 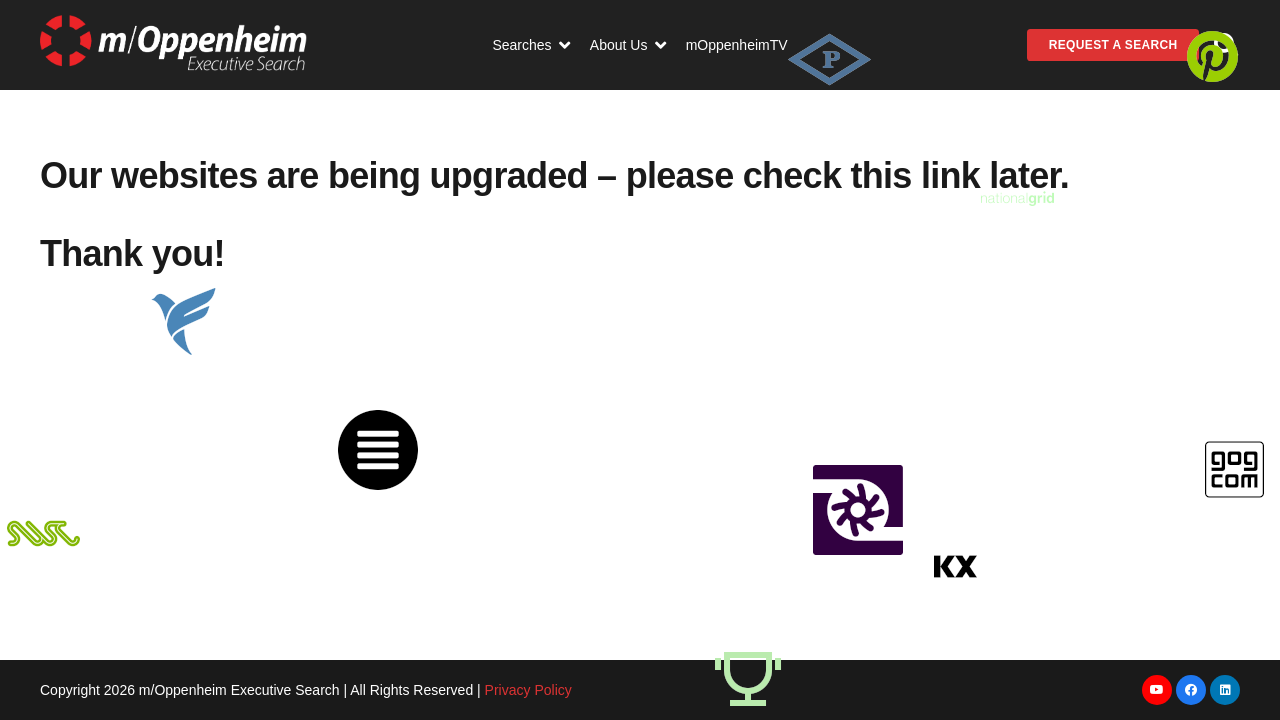 I want to click on visit the GOG.com game store, so click(x=1234, y=469).